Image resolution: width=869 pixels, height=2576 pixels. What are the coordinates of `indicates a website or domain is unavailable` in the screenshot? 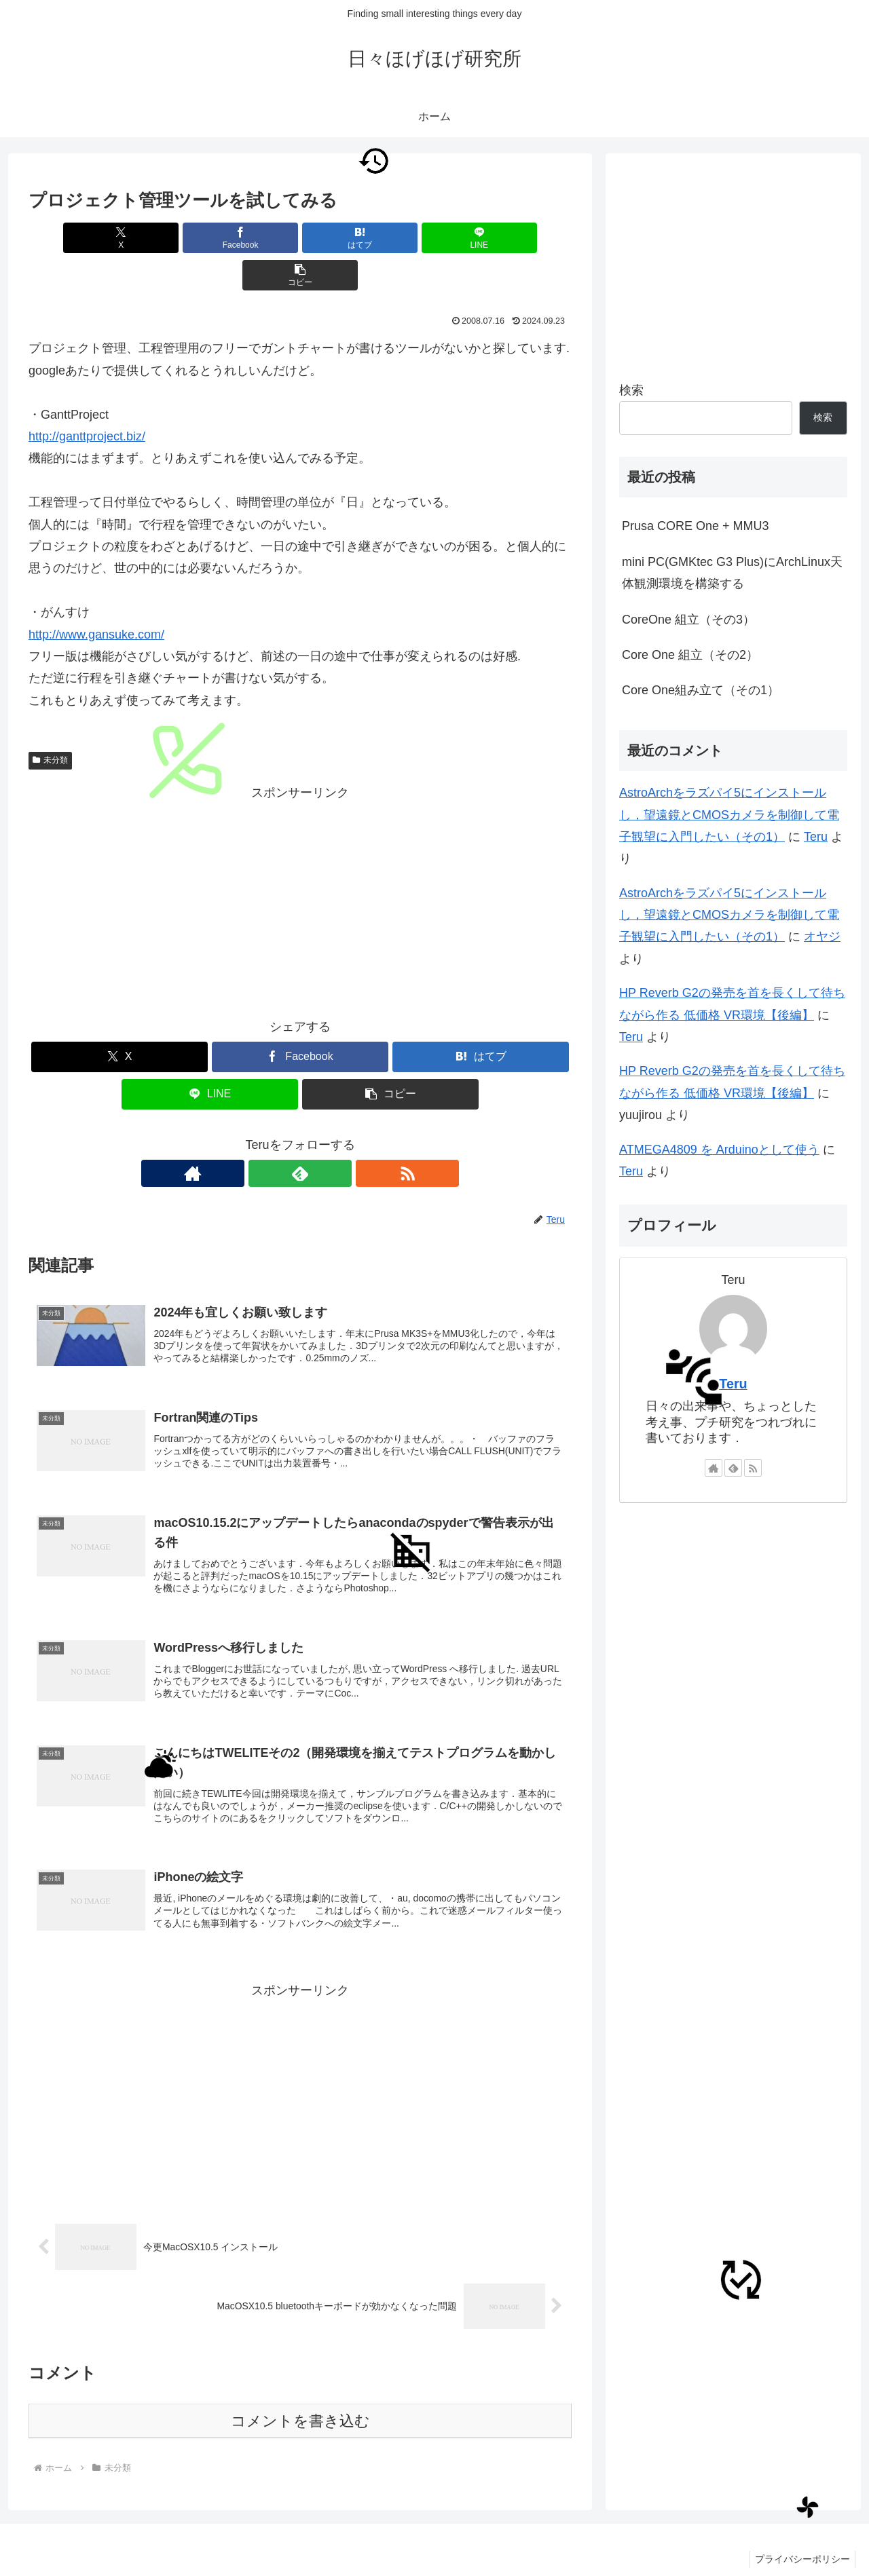 It's located at (411, 1551).